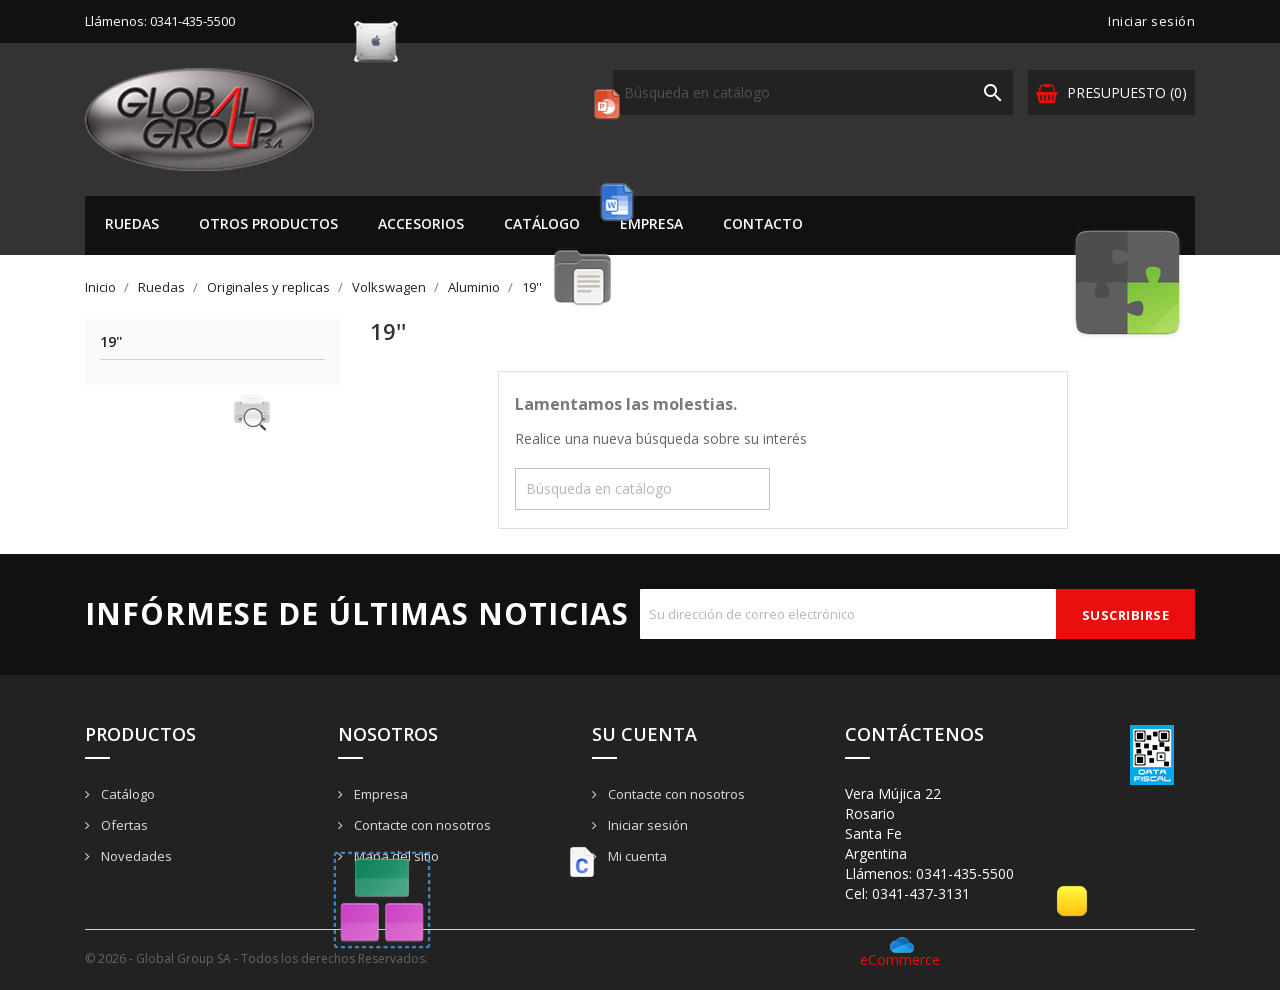  I want to click on open extension manager app, so click(1127, 282).